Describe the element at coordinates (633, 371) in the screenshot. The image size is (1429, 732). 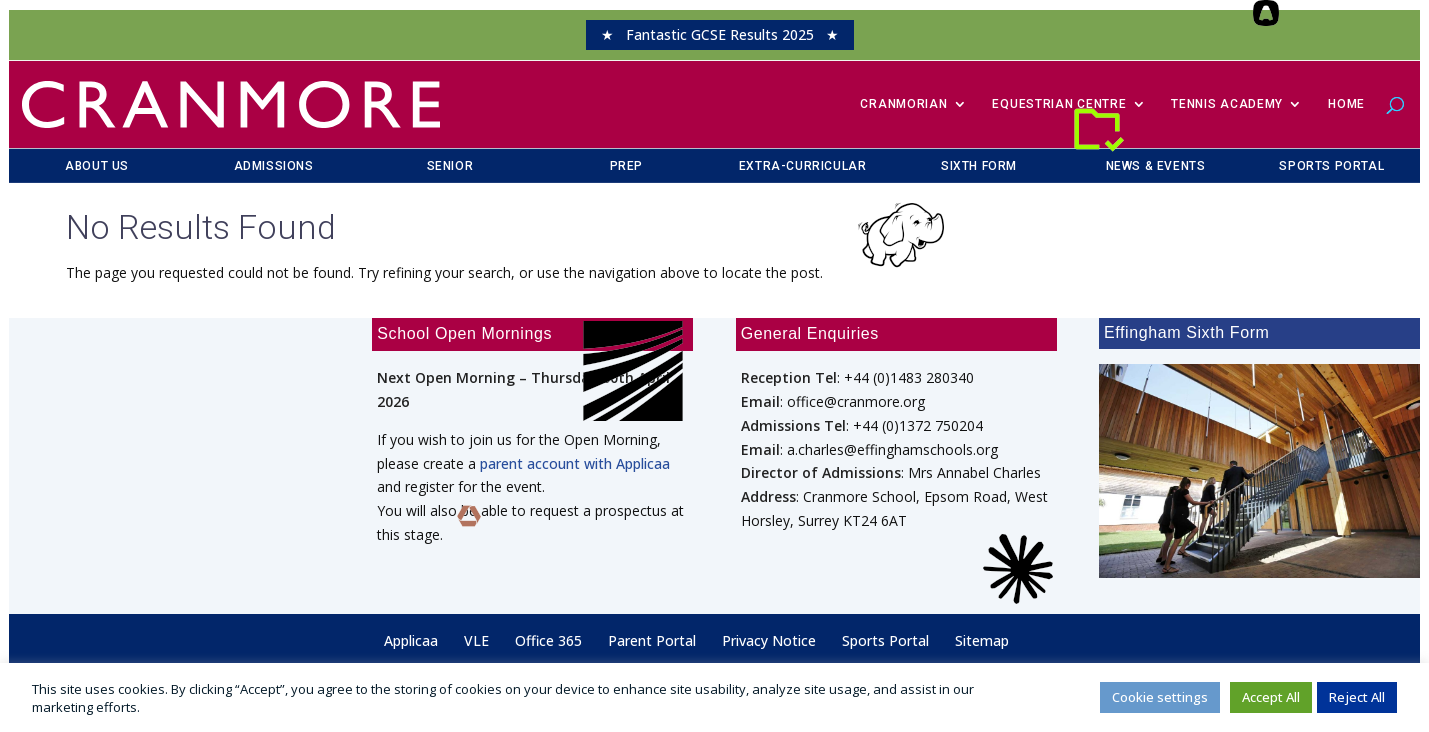
I see `Fraunhofer-Gesellschaft organization logo` at that location.